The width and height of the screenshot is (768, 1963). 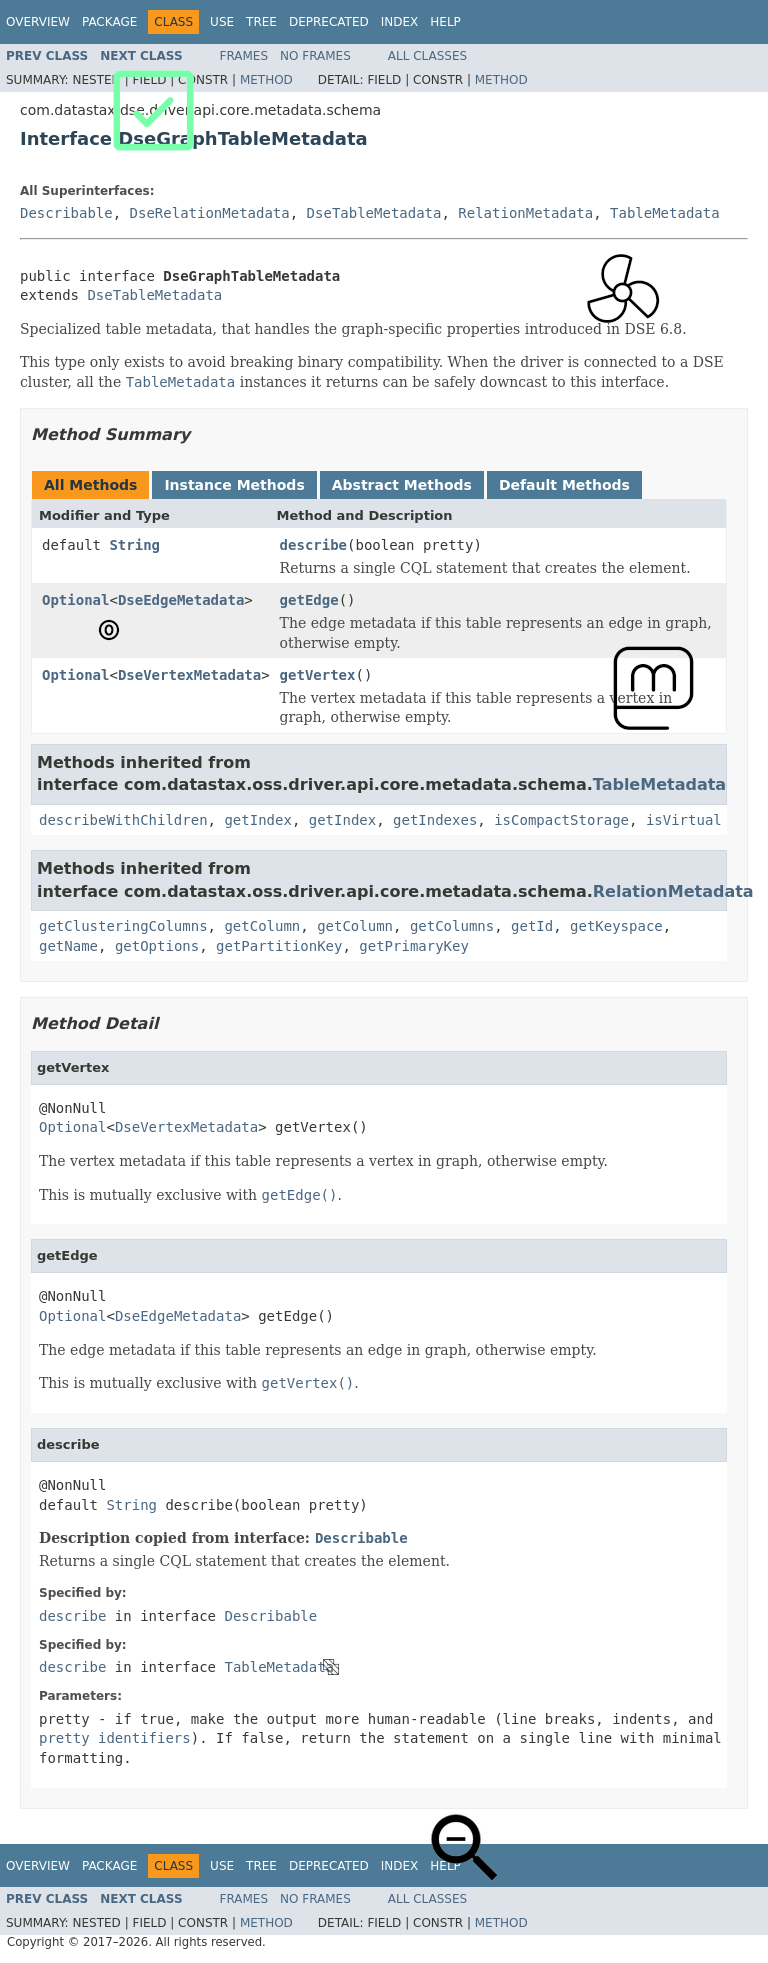 I want to click on zoom out to see more of the view, so click(x=465, y=1848).